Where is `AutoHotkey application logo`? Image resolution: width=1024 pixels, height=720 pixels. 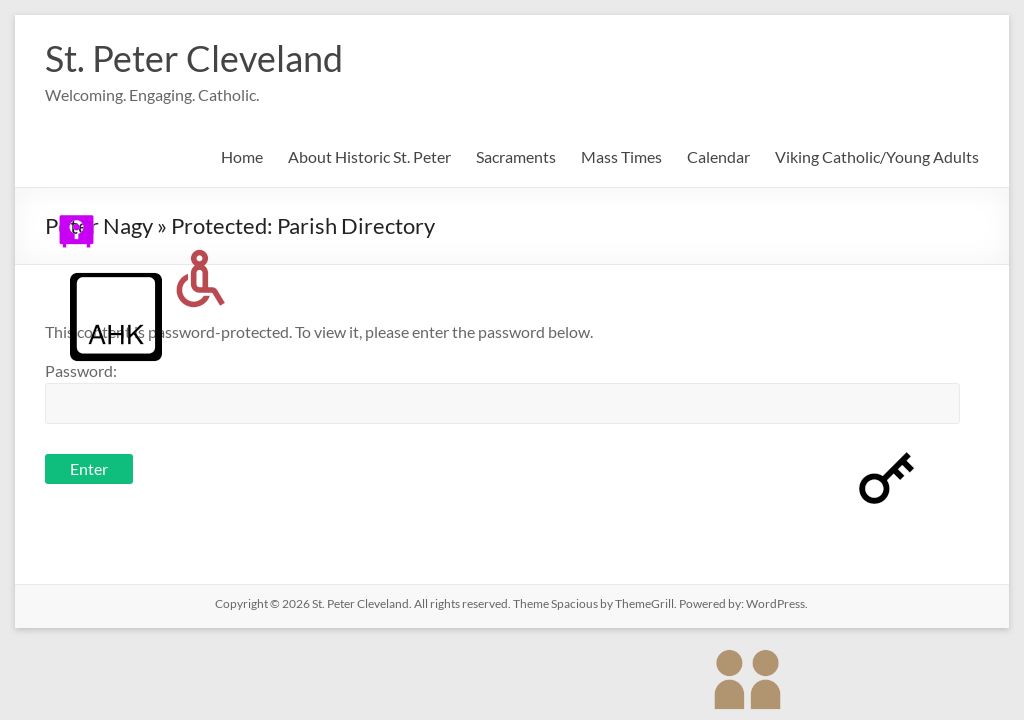 AutoHotkey application logo is located at coordinates (116, 317).